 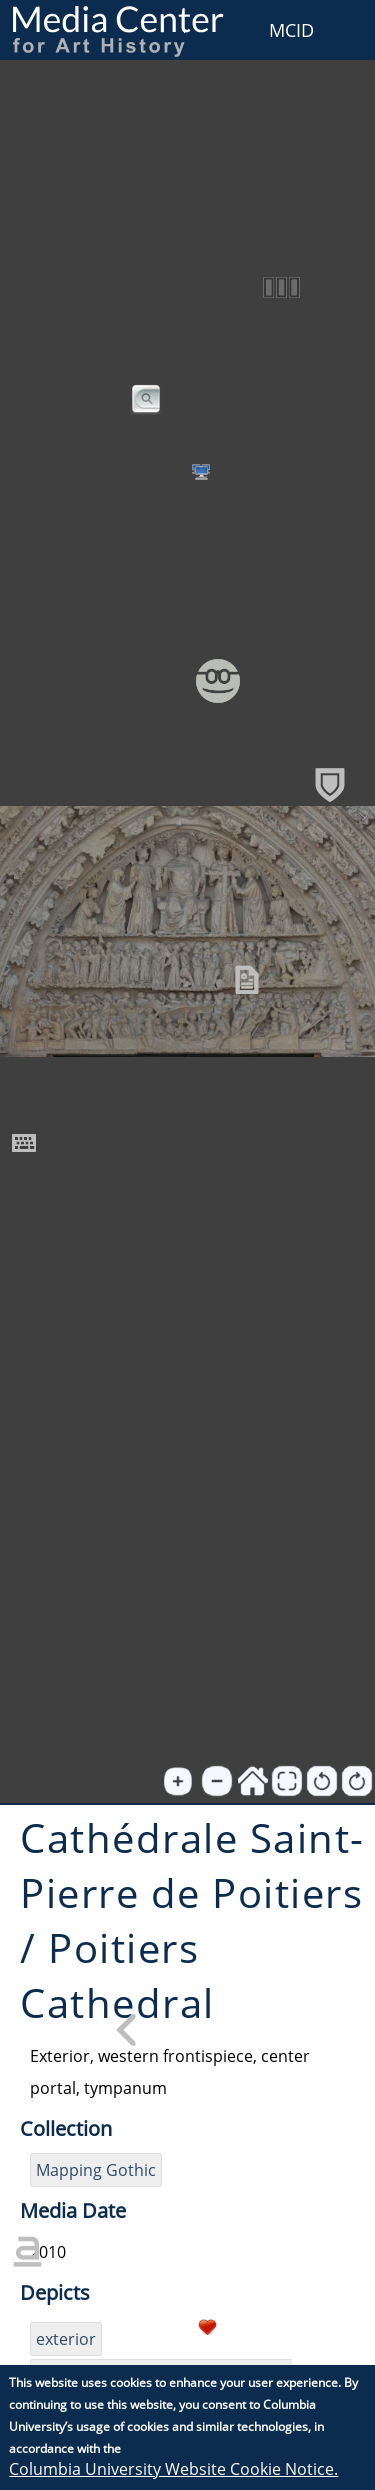 What do you see at coordinates (146, 399) in the screenshot?
I see `open search preferences or settings` at bounding box center [146, 399].